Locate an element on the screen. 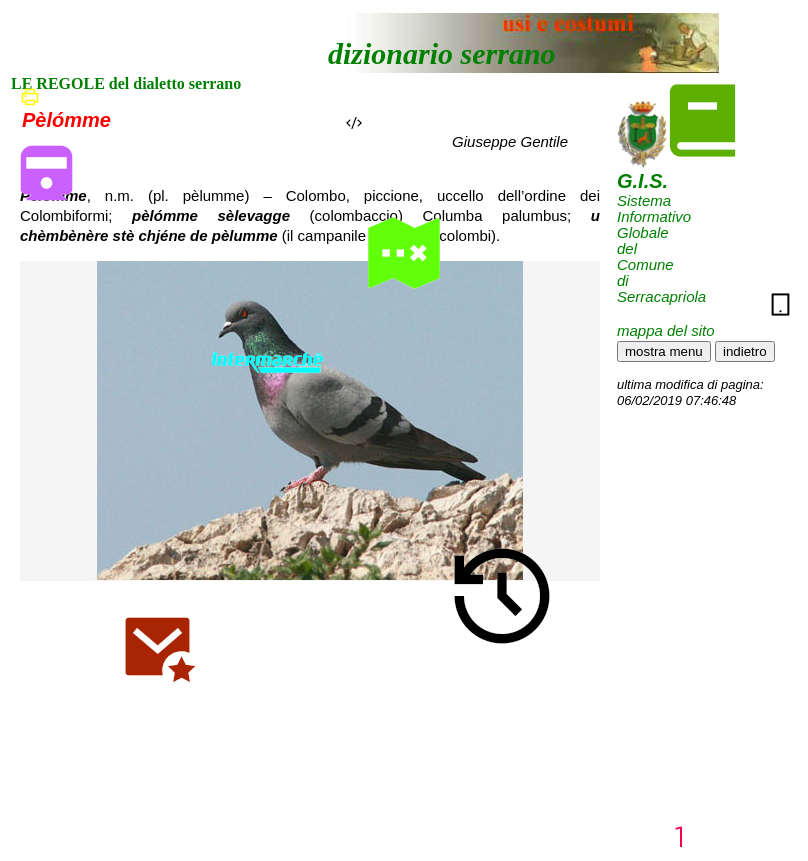 The height and width of the screenshot is (861, 808). view treasure map or hidden location is located at coordinates (404, 253).